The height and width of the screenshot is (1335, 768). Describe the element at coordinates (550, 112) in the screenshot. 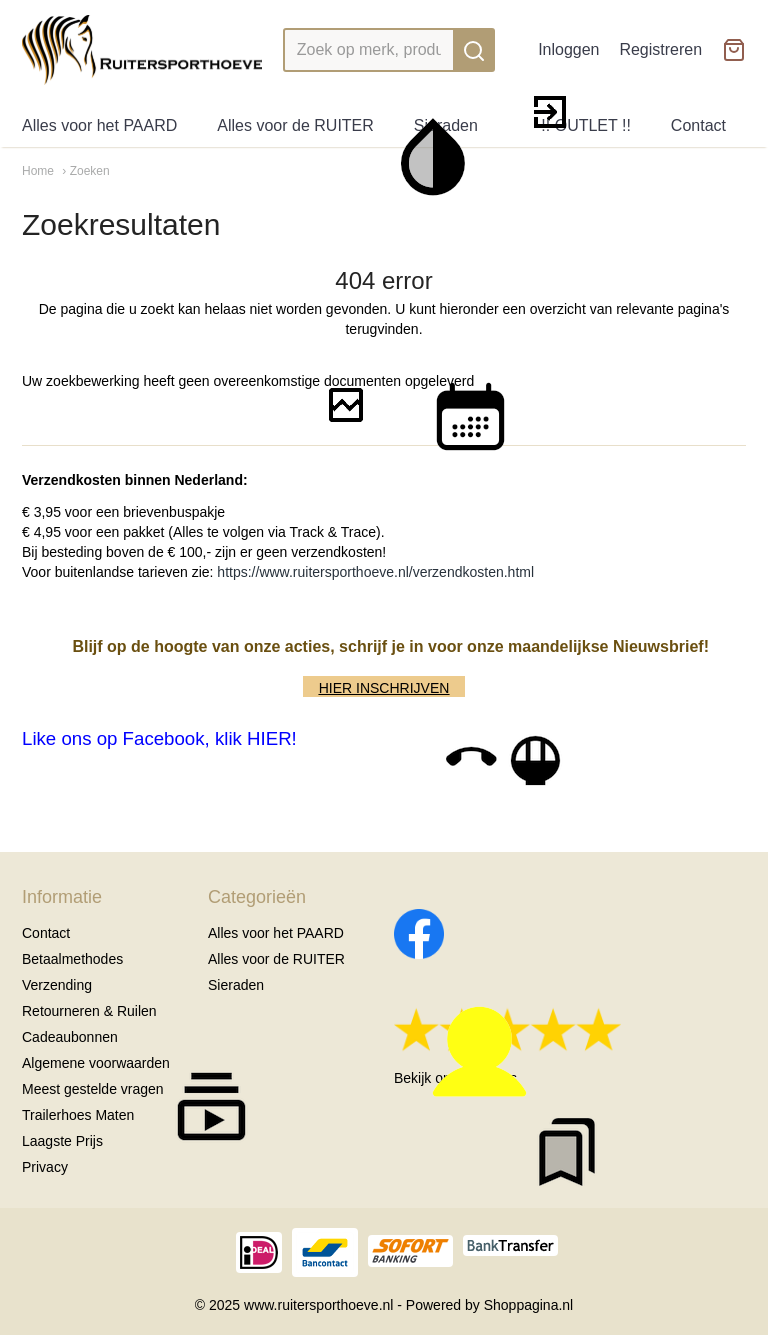

I see `log out of the current account` at that location.